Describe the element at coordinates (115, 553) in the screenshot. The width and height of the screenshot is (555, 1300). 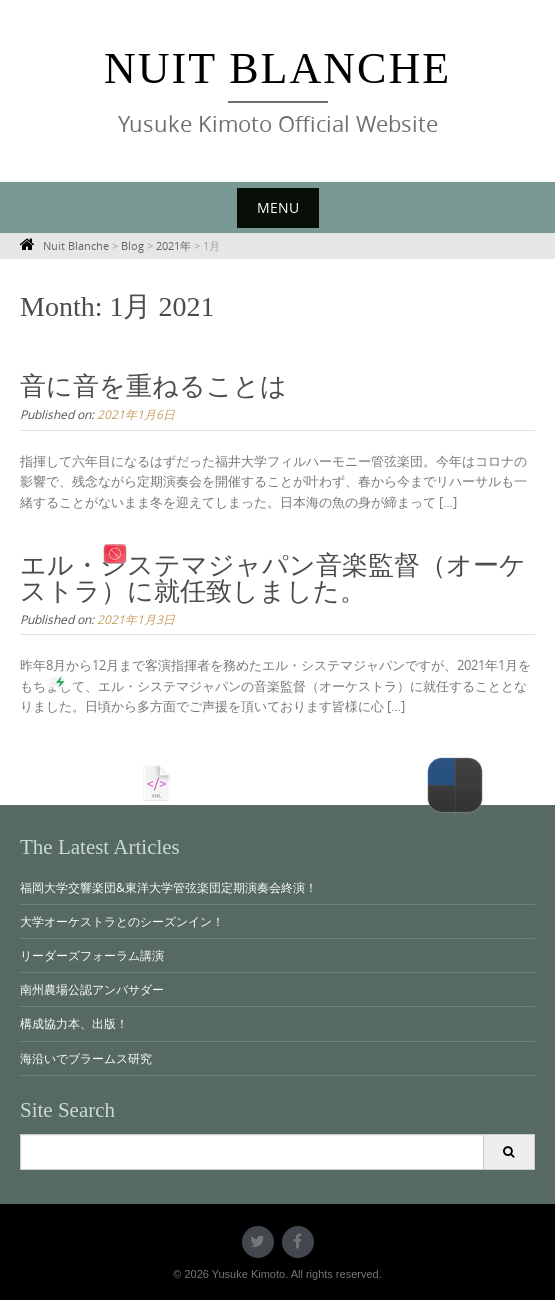
I see `indicates a missing or broken image` at that location.